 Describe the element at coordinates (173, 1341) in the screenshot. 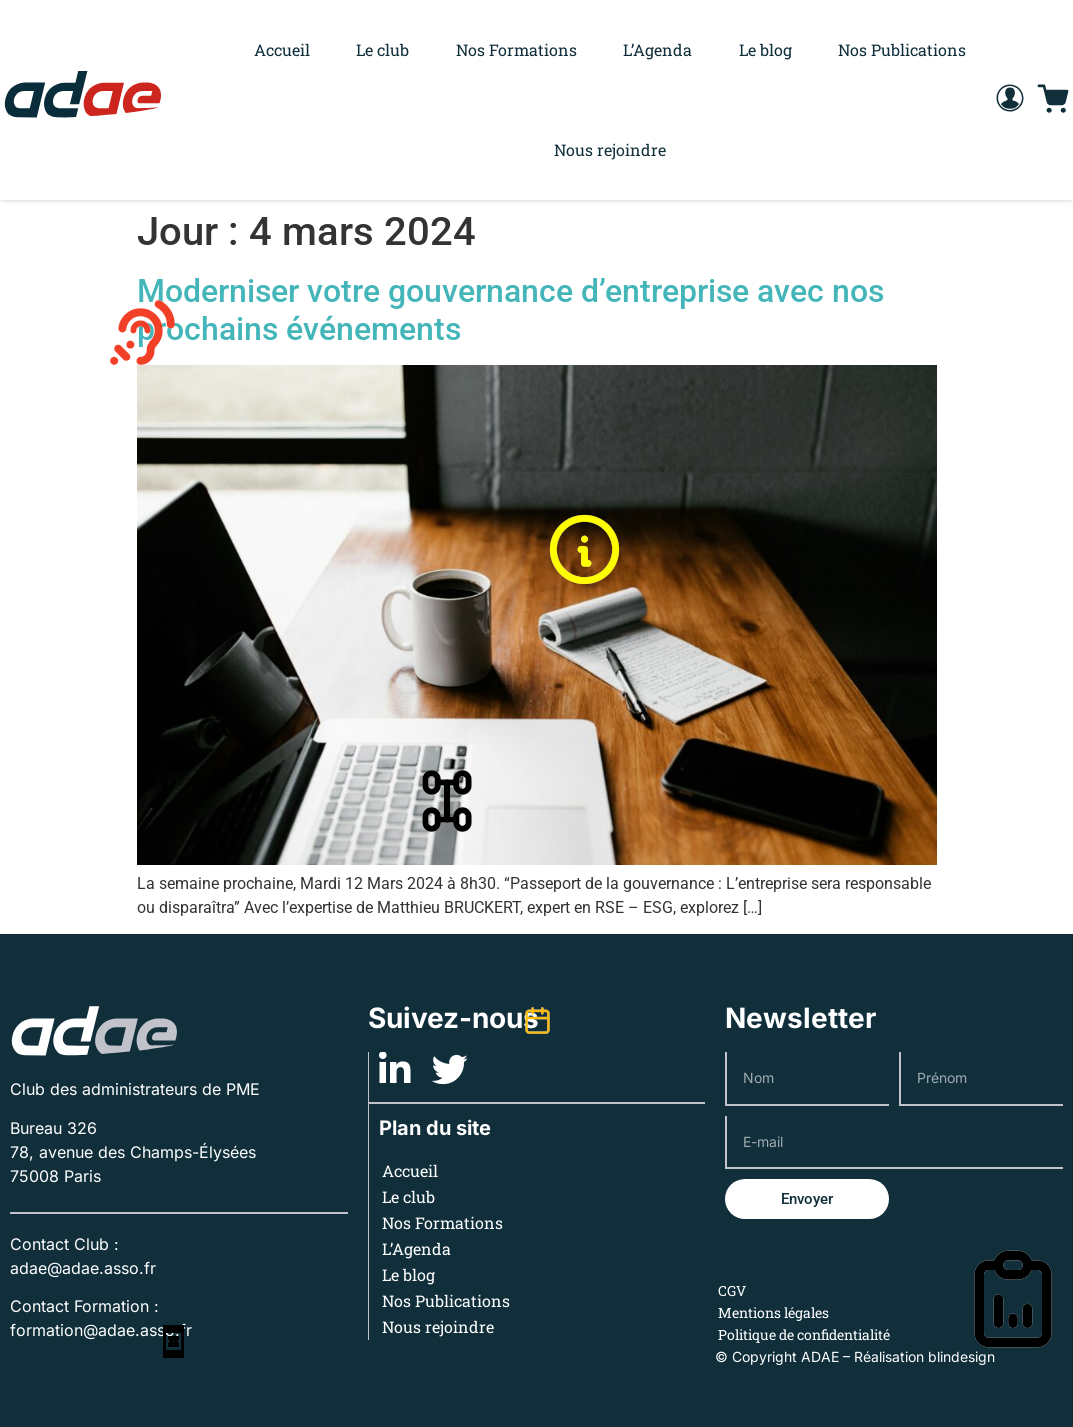

I see `book an appointment or reservation online` at that location.